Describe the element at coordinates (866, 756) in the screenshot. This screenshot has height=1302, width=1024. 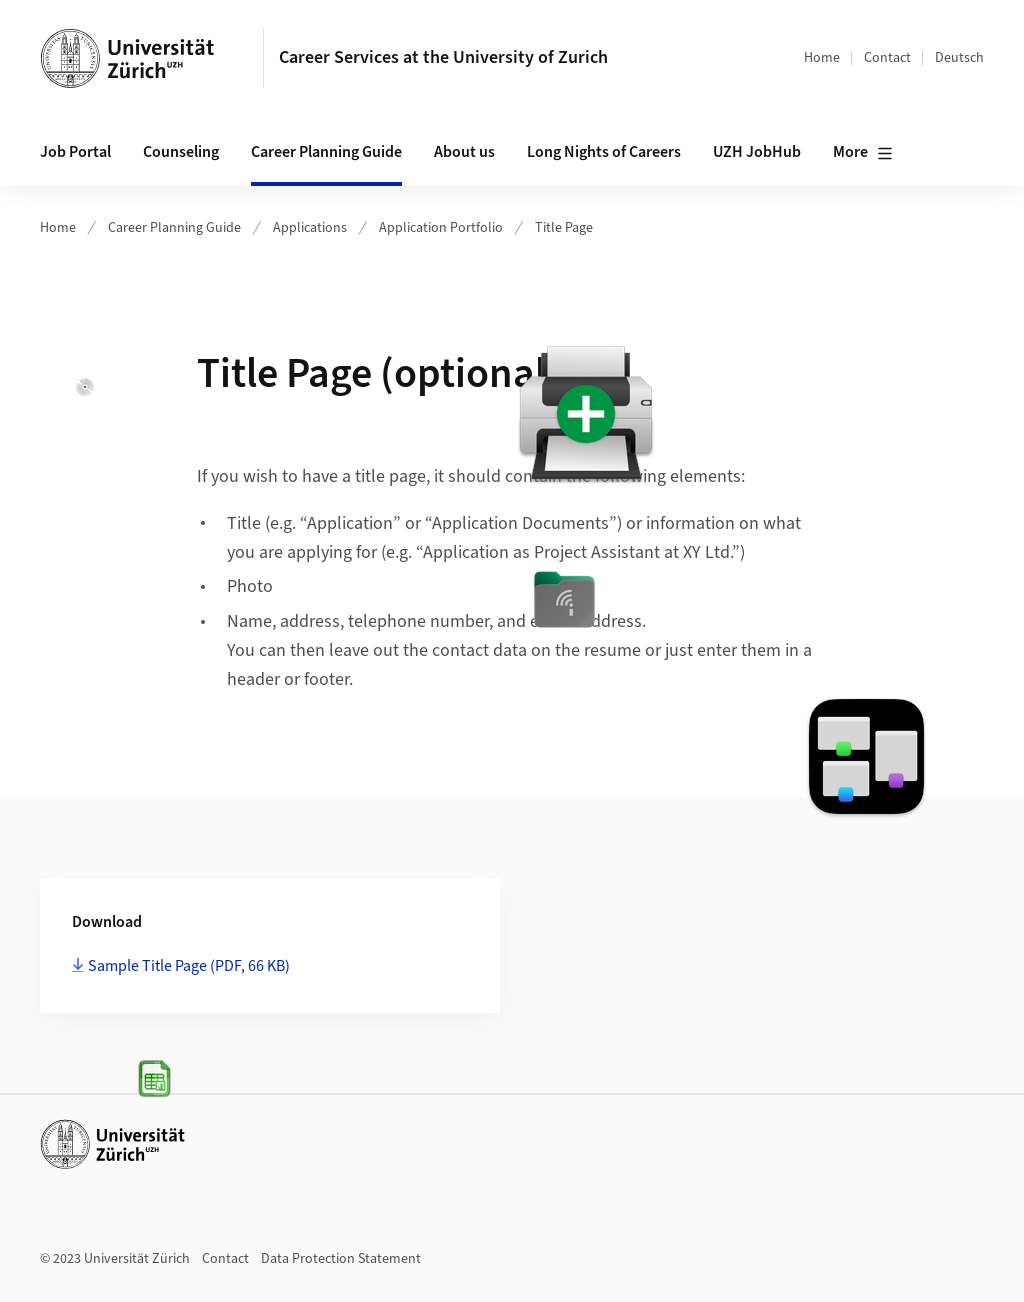
I see `open mission control to view all open windows` at that location.